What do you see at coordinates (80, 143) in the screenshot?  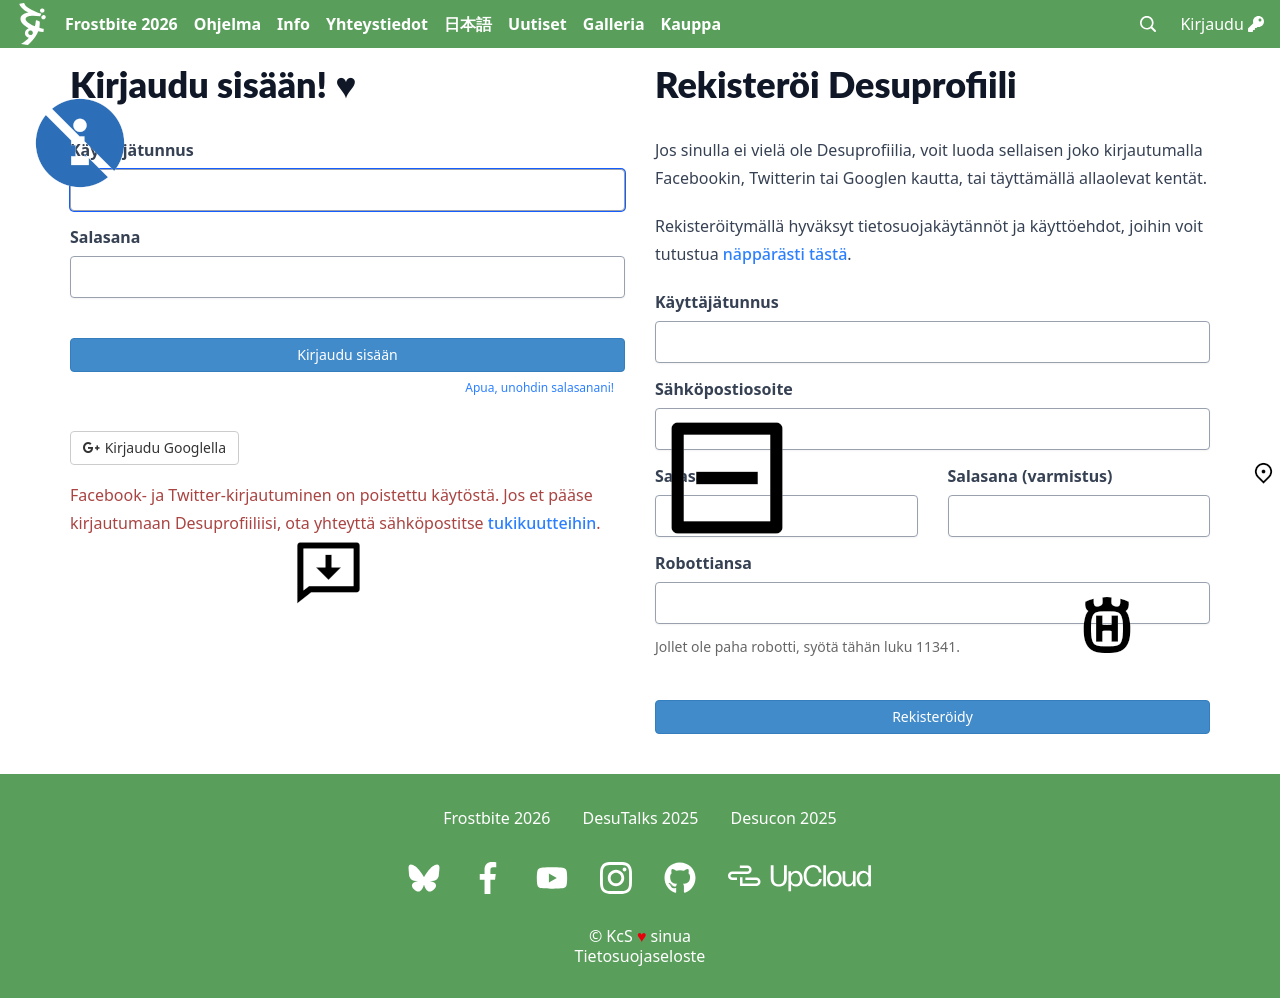 I see `information or help is unavailable` at bounding box center [80, 143].